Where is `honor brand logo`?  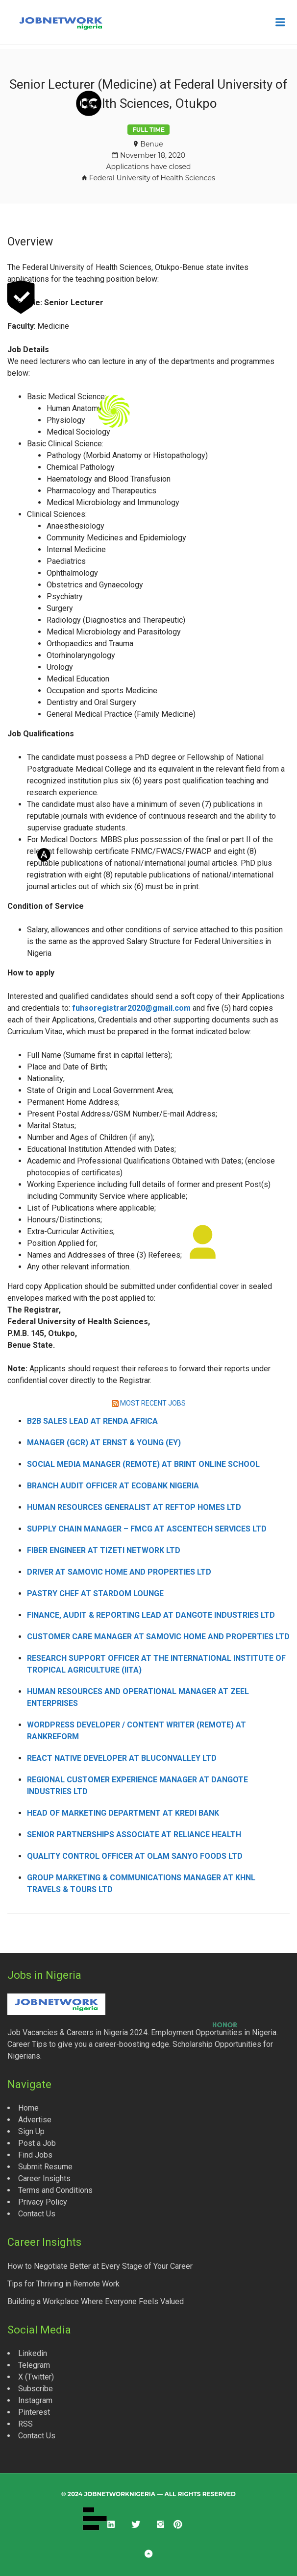
honor brand logo is located at coordinates (225, 2025).